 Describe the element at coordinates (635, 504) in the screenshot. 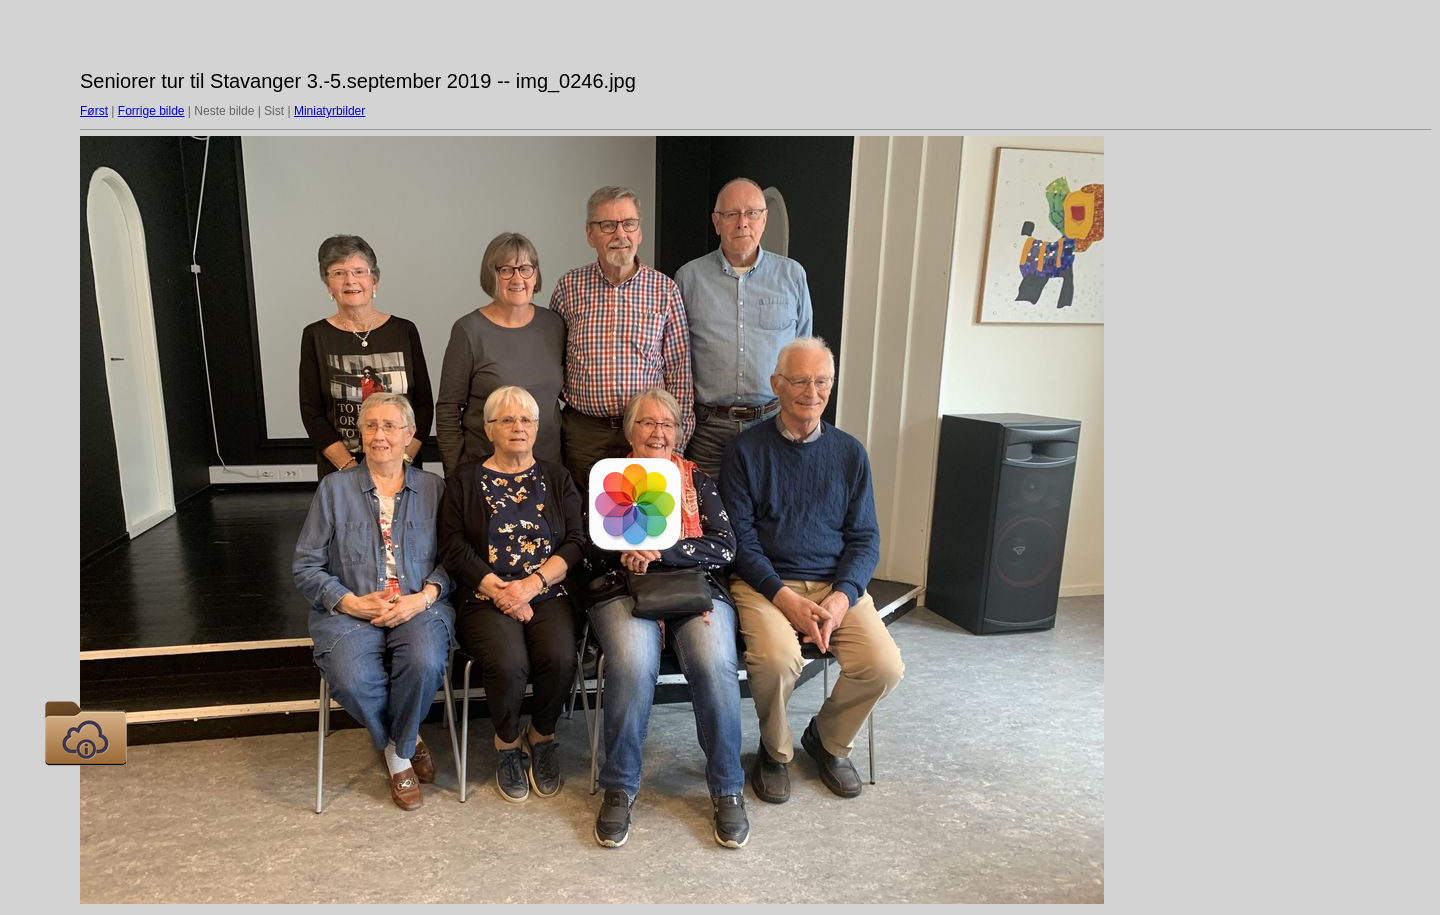

I see `open the photos app` at that location.